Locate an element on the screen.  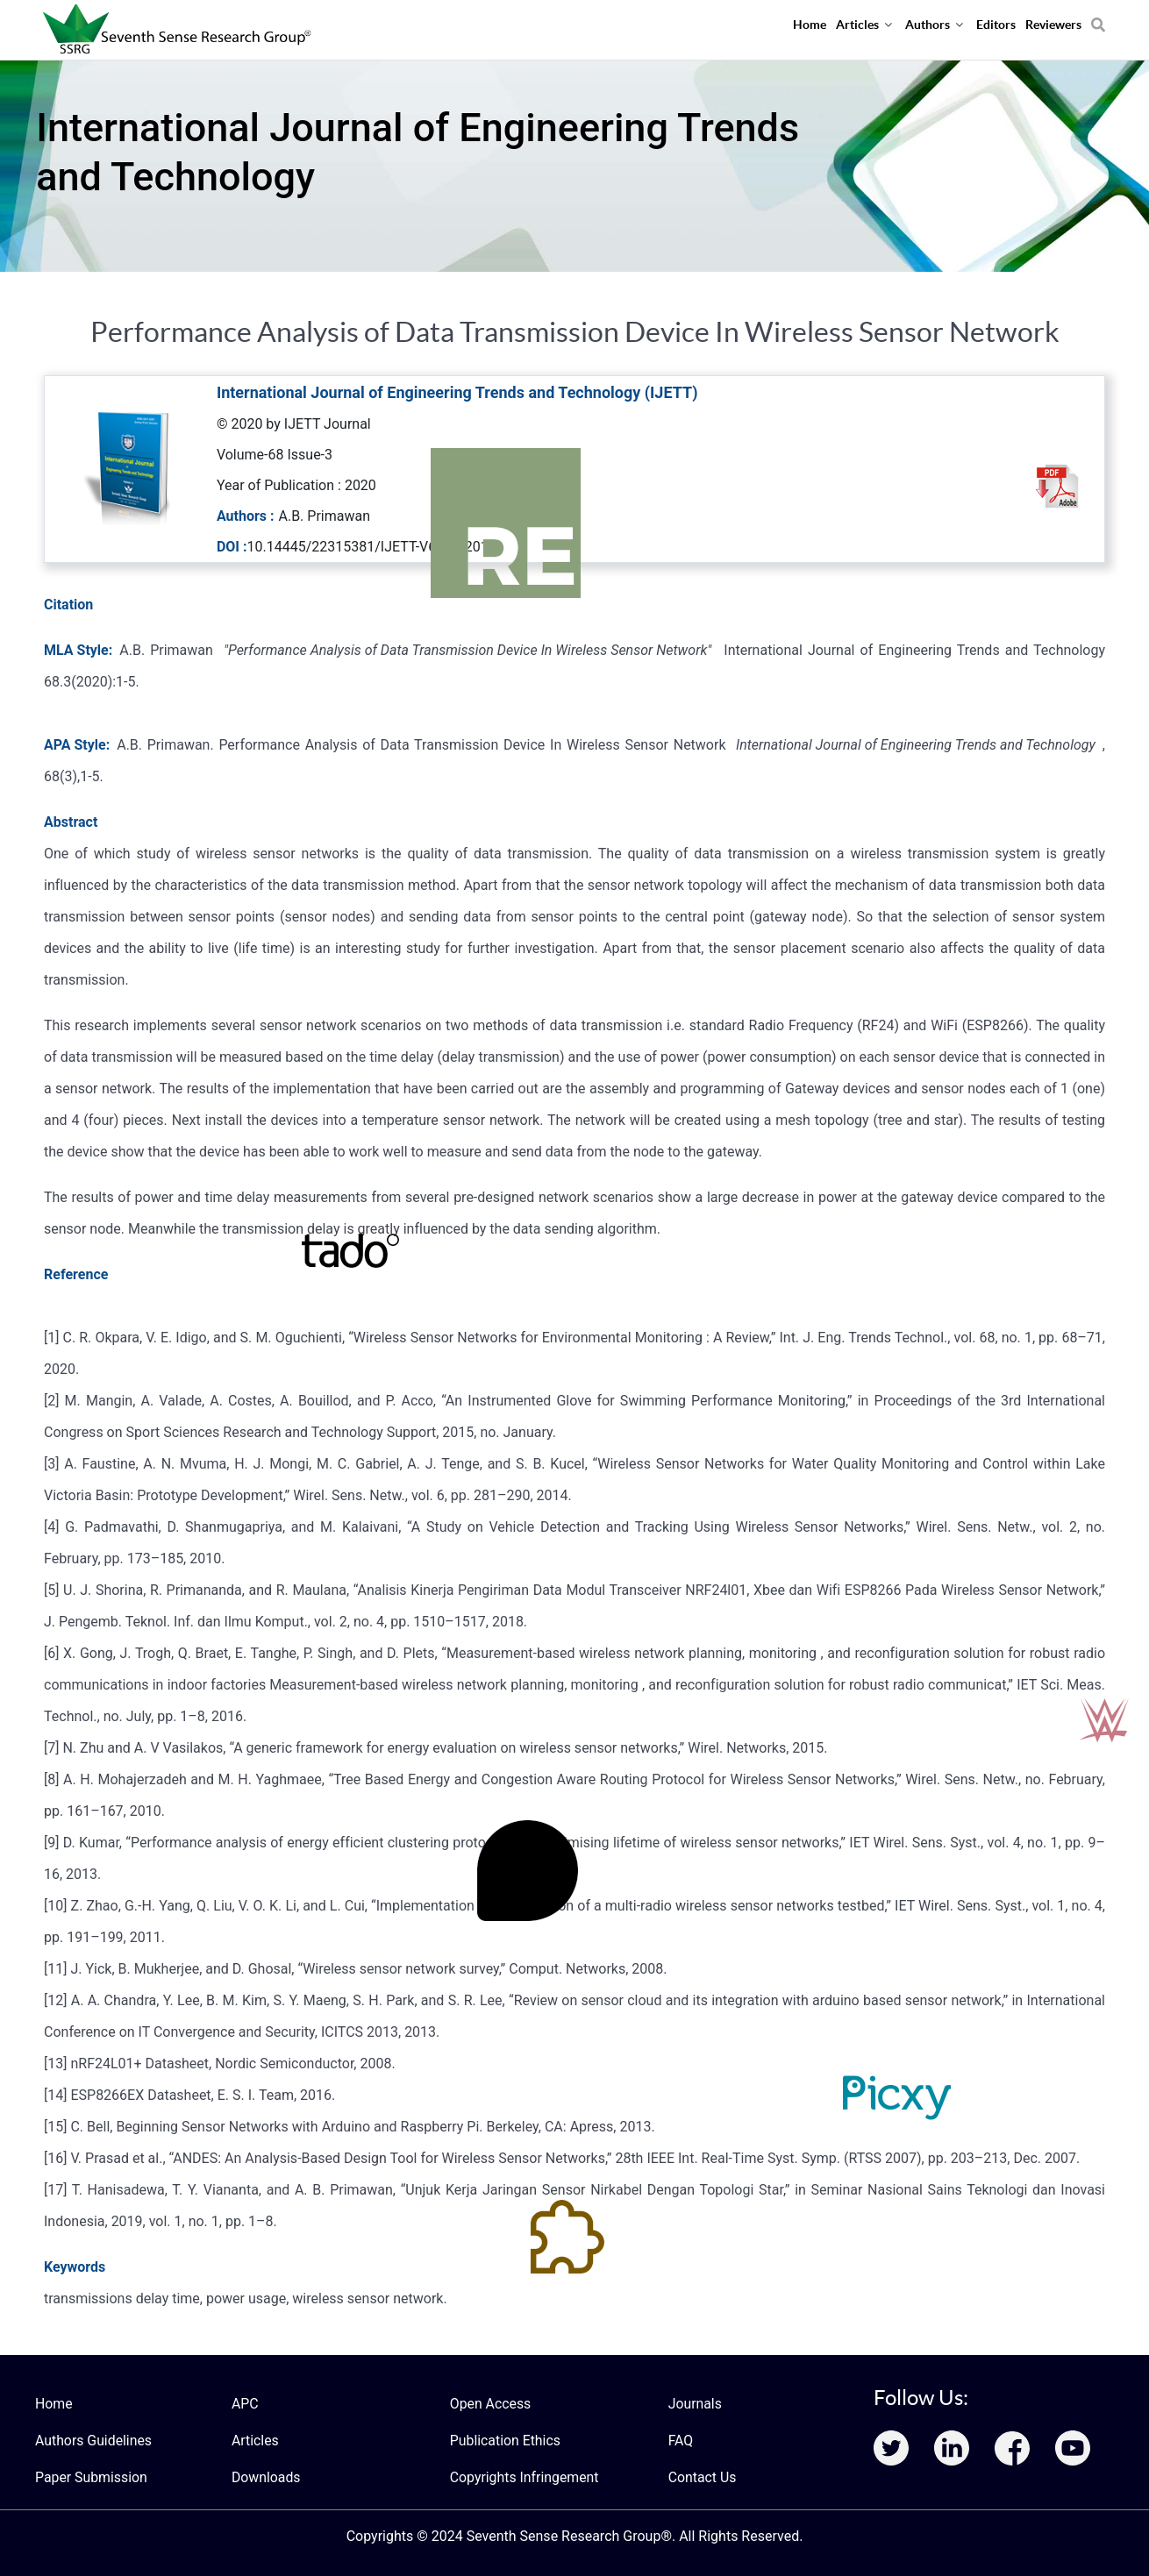
braintrust logo is located at coordinates (527, 1870).